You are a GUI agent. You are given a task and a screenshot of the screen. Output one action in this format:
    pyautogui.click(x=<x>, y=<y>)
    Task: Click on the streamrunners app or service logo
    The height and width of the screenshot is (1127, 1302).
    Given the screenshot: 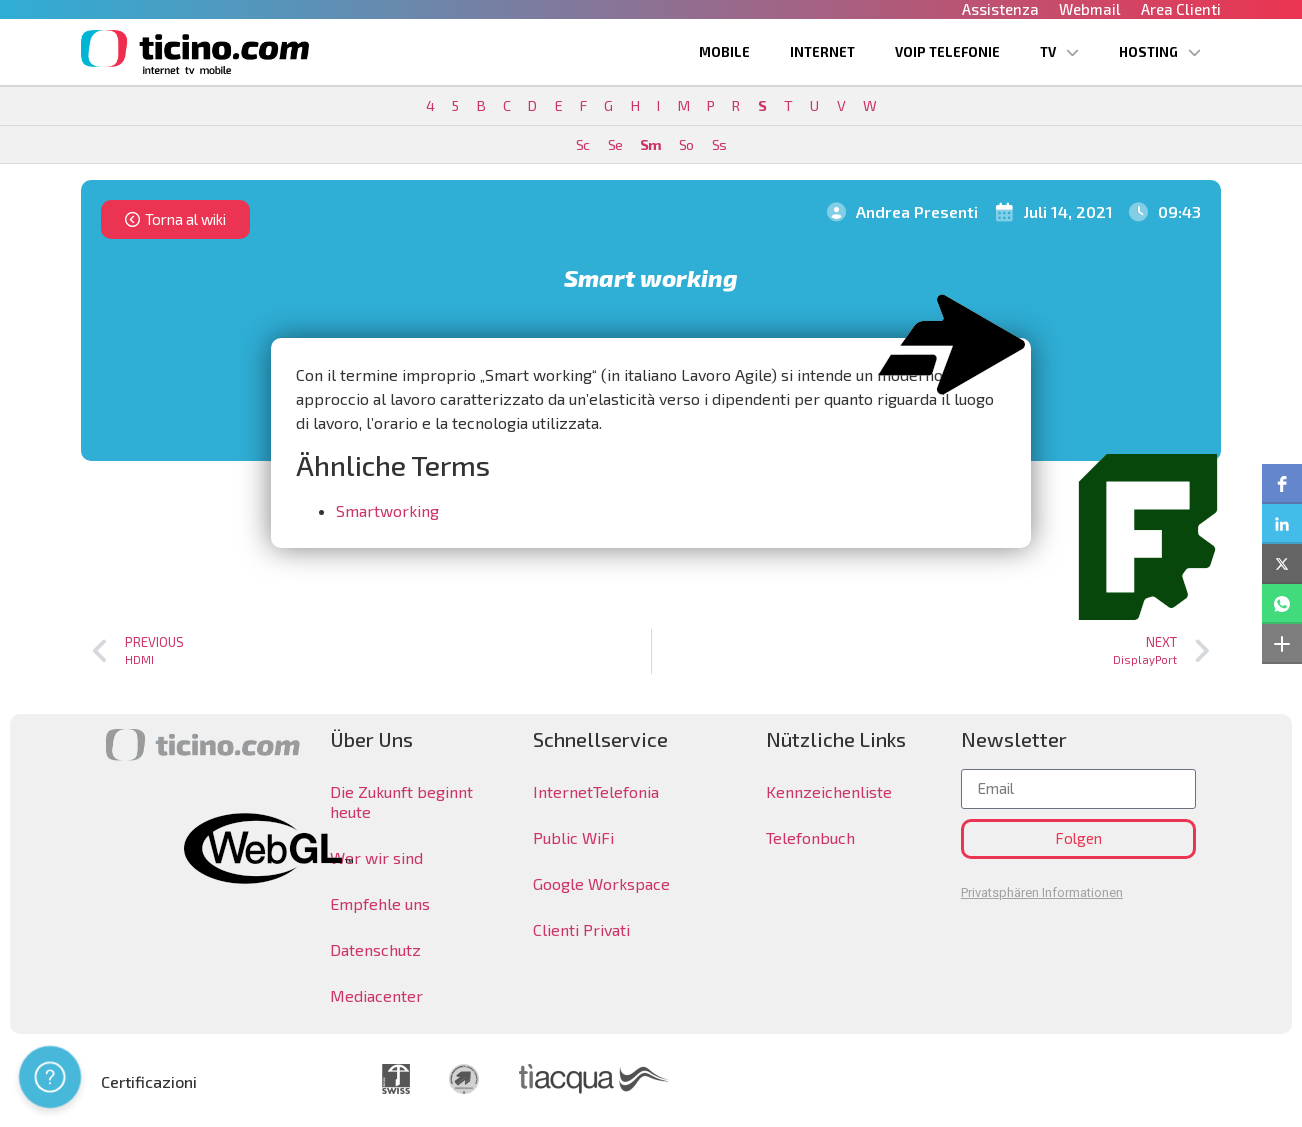 What is the action you would take?
    pyautogui.click(x=951, y=344)
    